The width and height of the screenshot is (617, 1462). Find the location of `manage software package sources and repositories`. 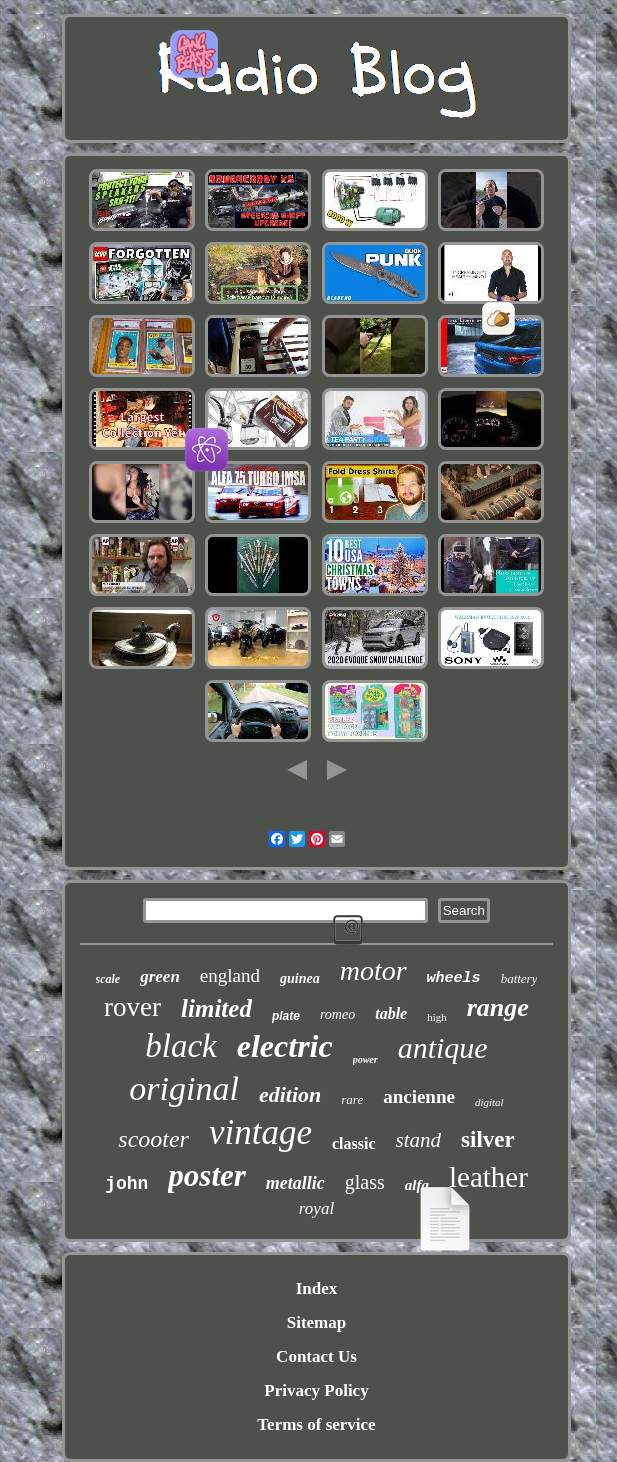

manage software package sources and repositories is located at coordinates (340, 492).